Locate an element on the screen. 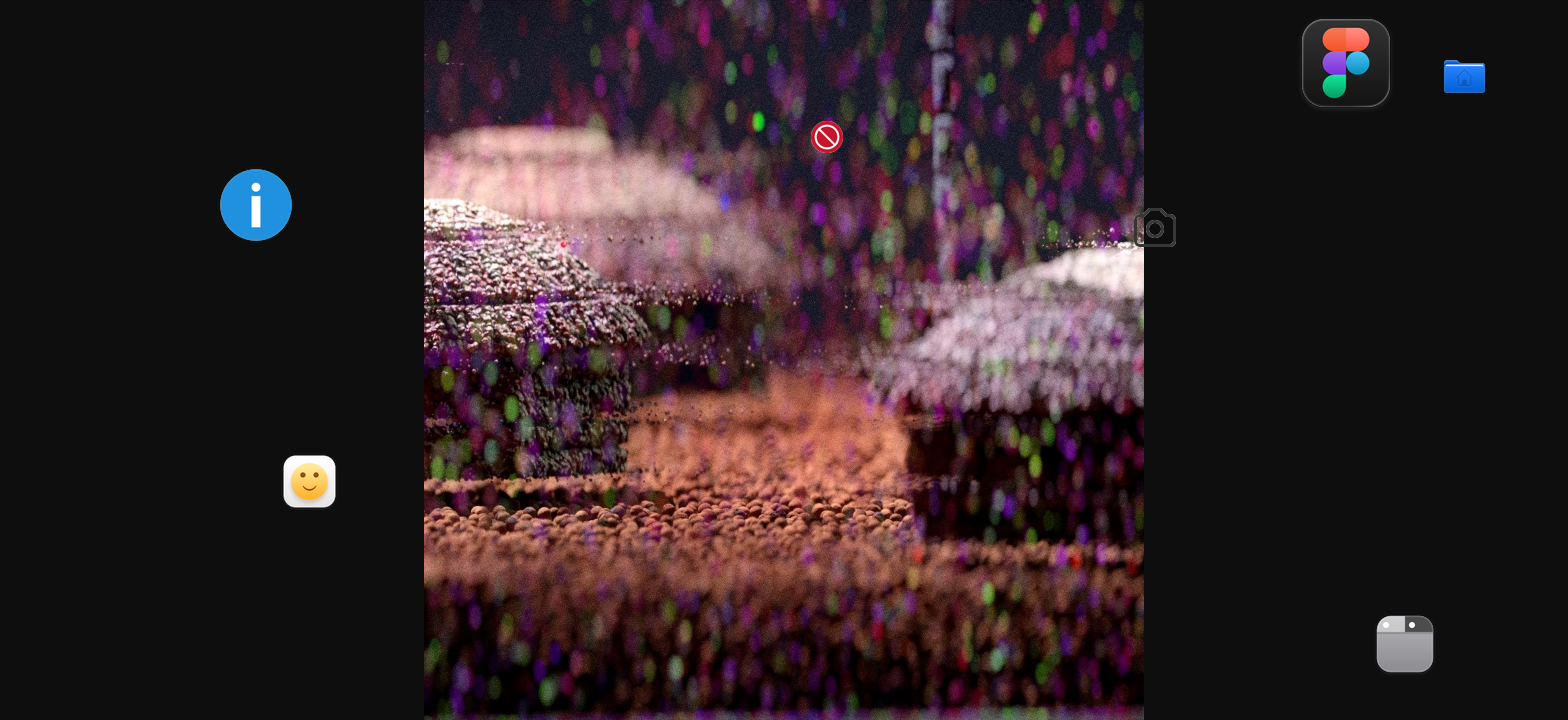  customize emoji and emoticon preferences is located at coordinates (309, 481).